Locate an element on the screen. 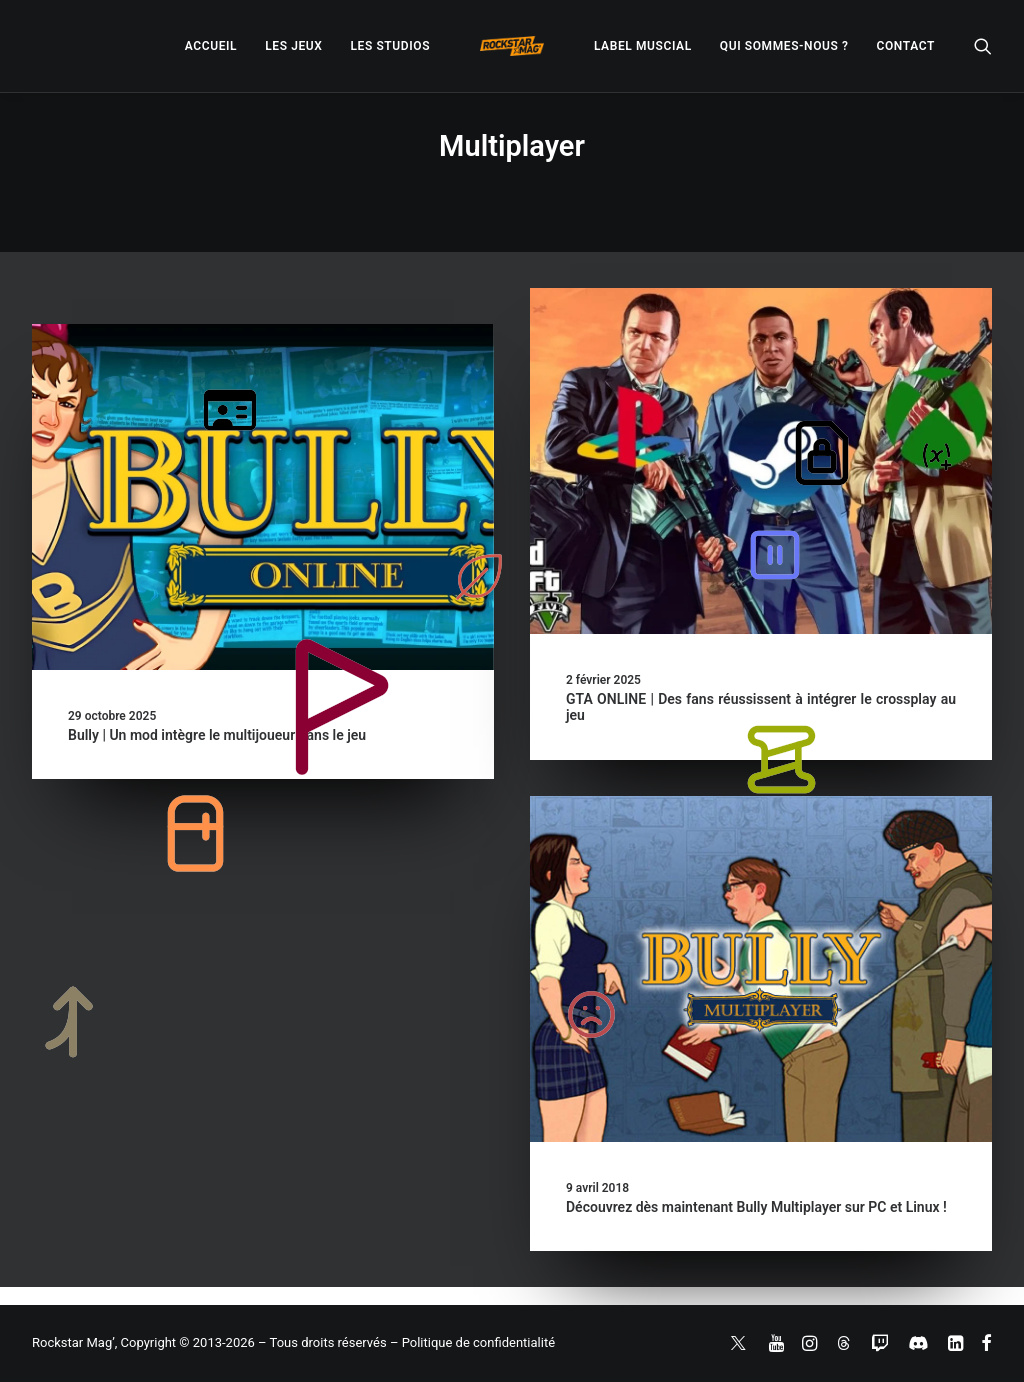 The height and width of the screenshot is (1382, 1024). submit negative feedback or rating is located at coordinates (591, 1014).